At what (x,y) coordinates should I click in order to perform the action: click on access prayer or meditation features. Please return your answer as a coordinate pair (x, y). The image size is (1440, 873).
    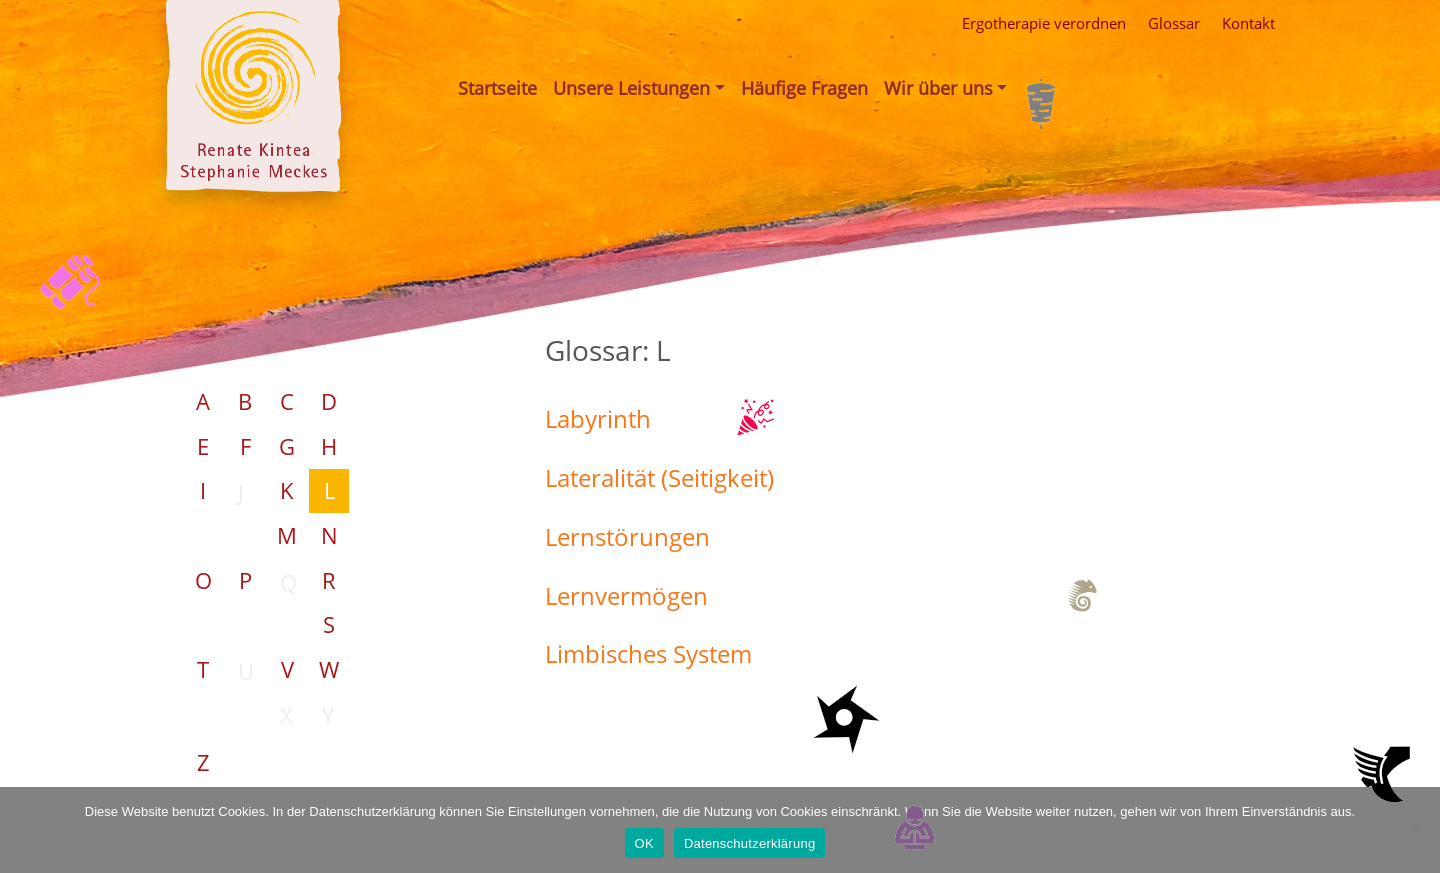
    Looking at the image, I should click on (914, 827).